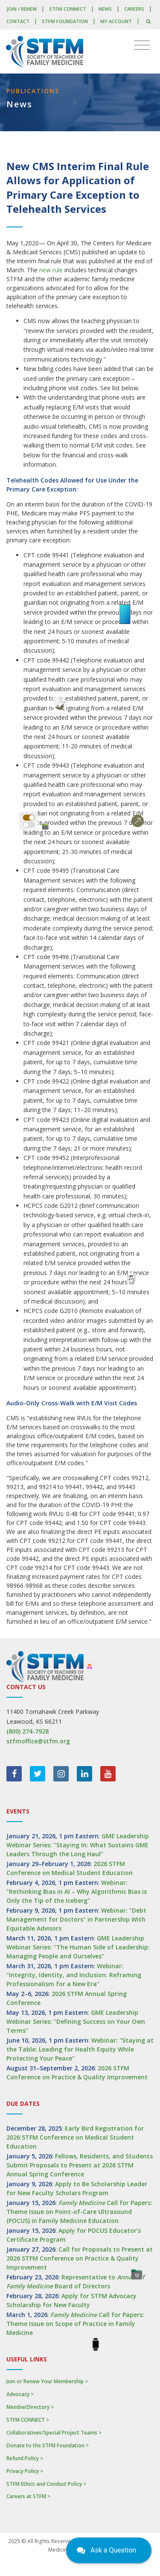 This screenshot has width=160, height=2576. What do you see at coordinates (137, 821) in the screenshot?
I see `indicates a symbolic link or shortcut to another file` at bounding box center [137, 821].